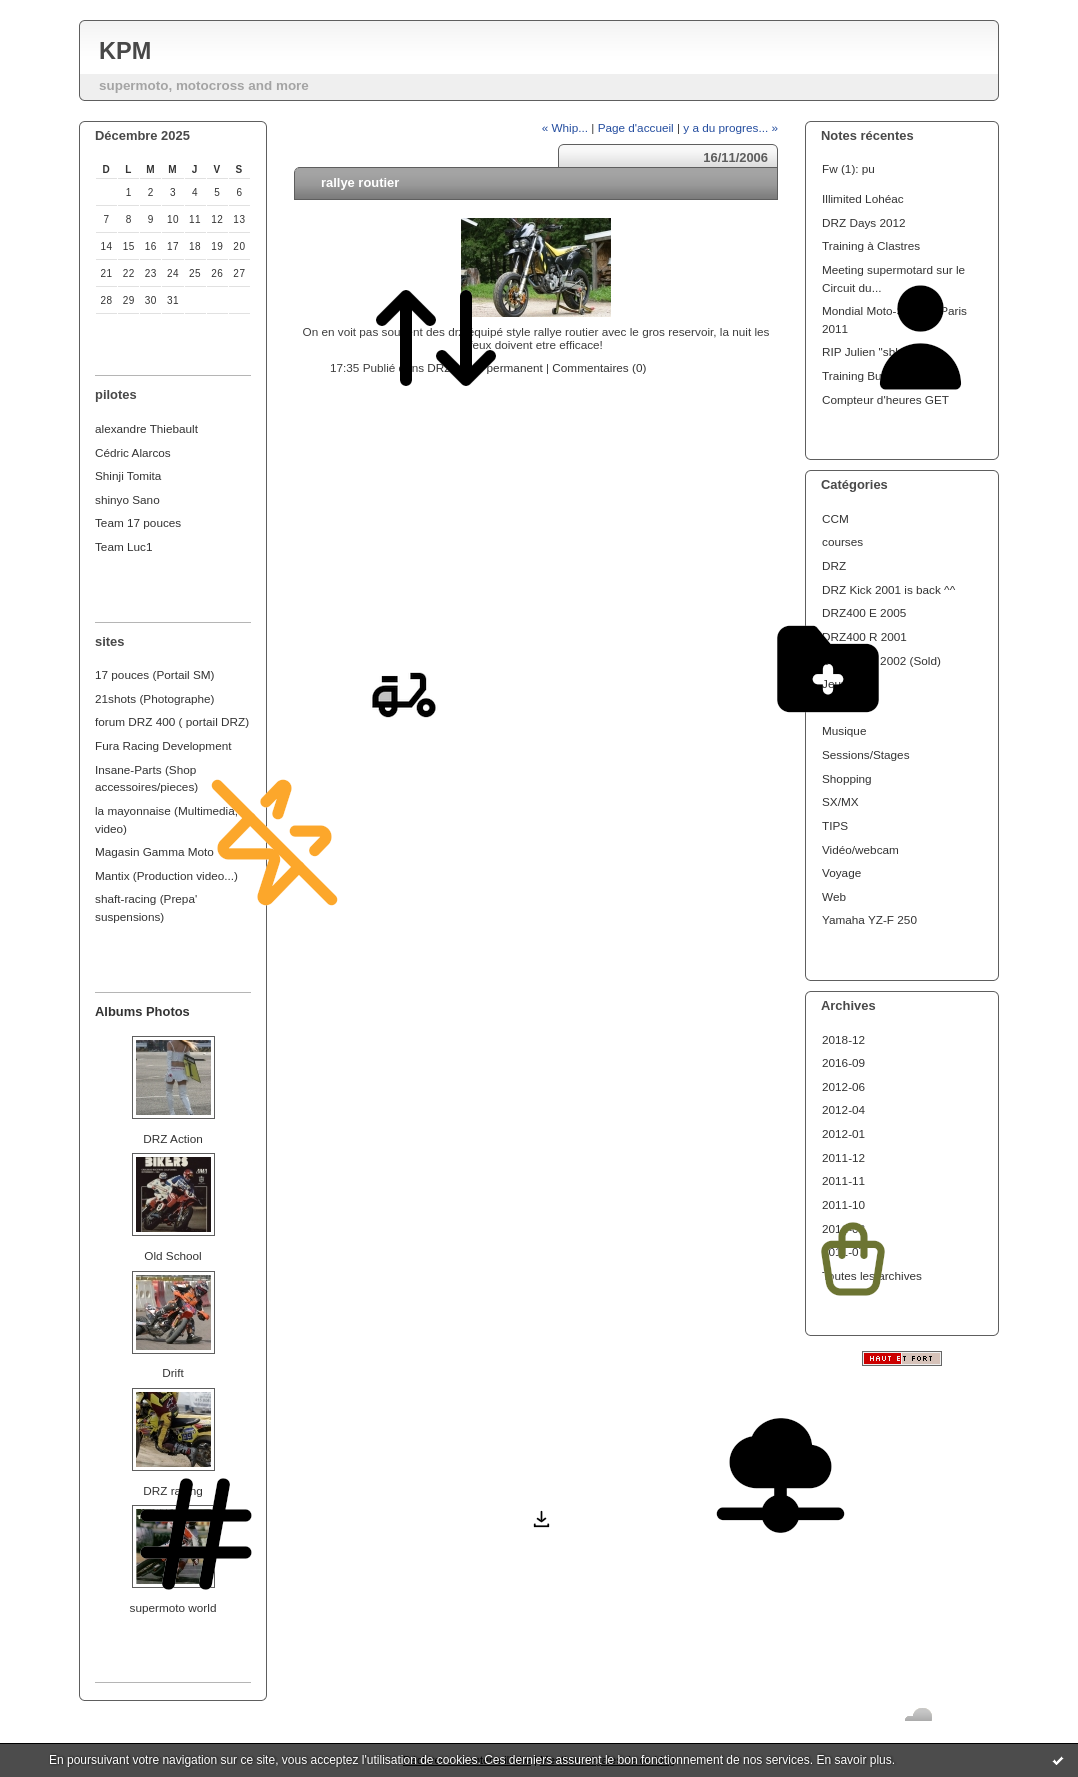 The height and width of the screenshot is (1777, 1078). What do you see at coordinates (541, 1519) in the screenshot?
I see `download a file or content` at bounding box center [541, 1519].